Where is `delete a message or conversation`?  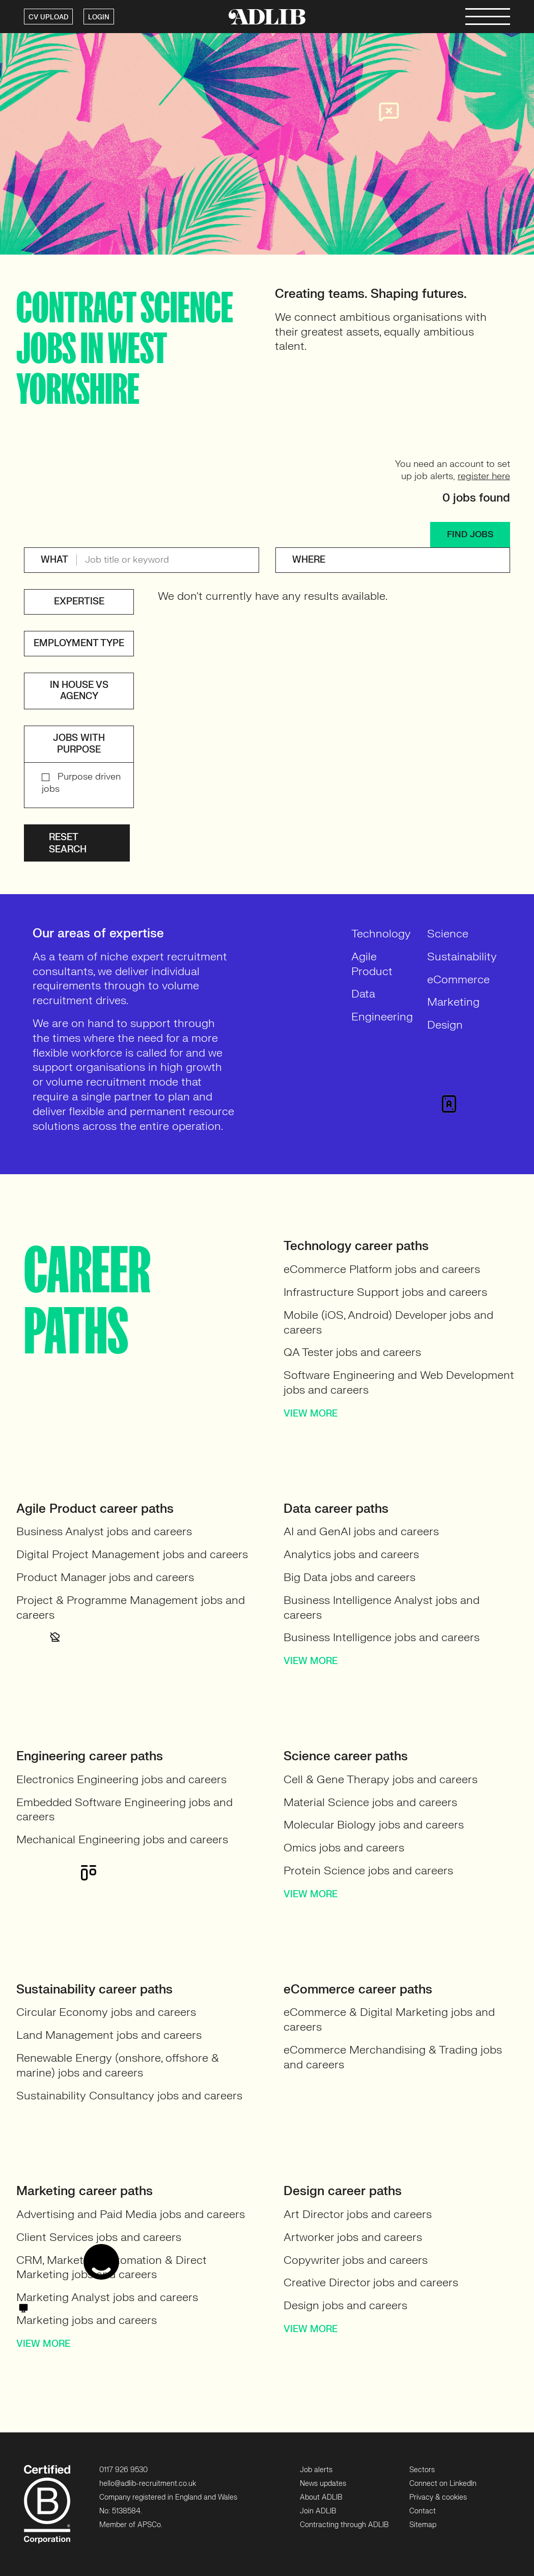
delete a message or conversation is located at coordinates (389, 112).